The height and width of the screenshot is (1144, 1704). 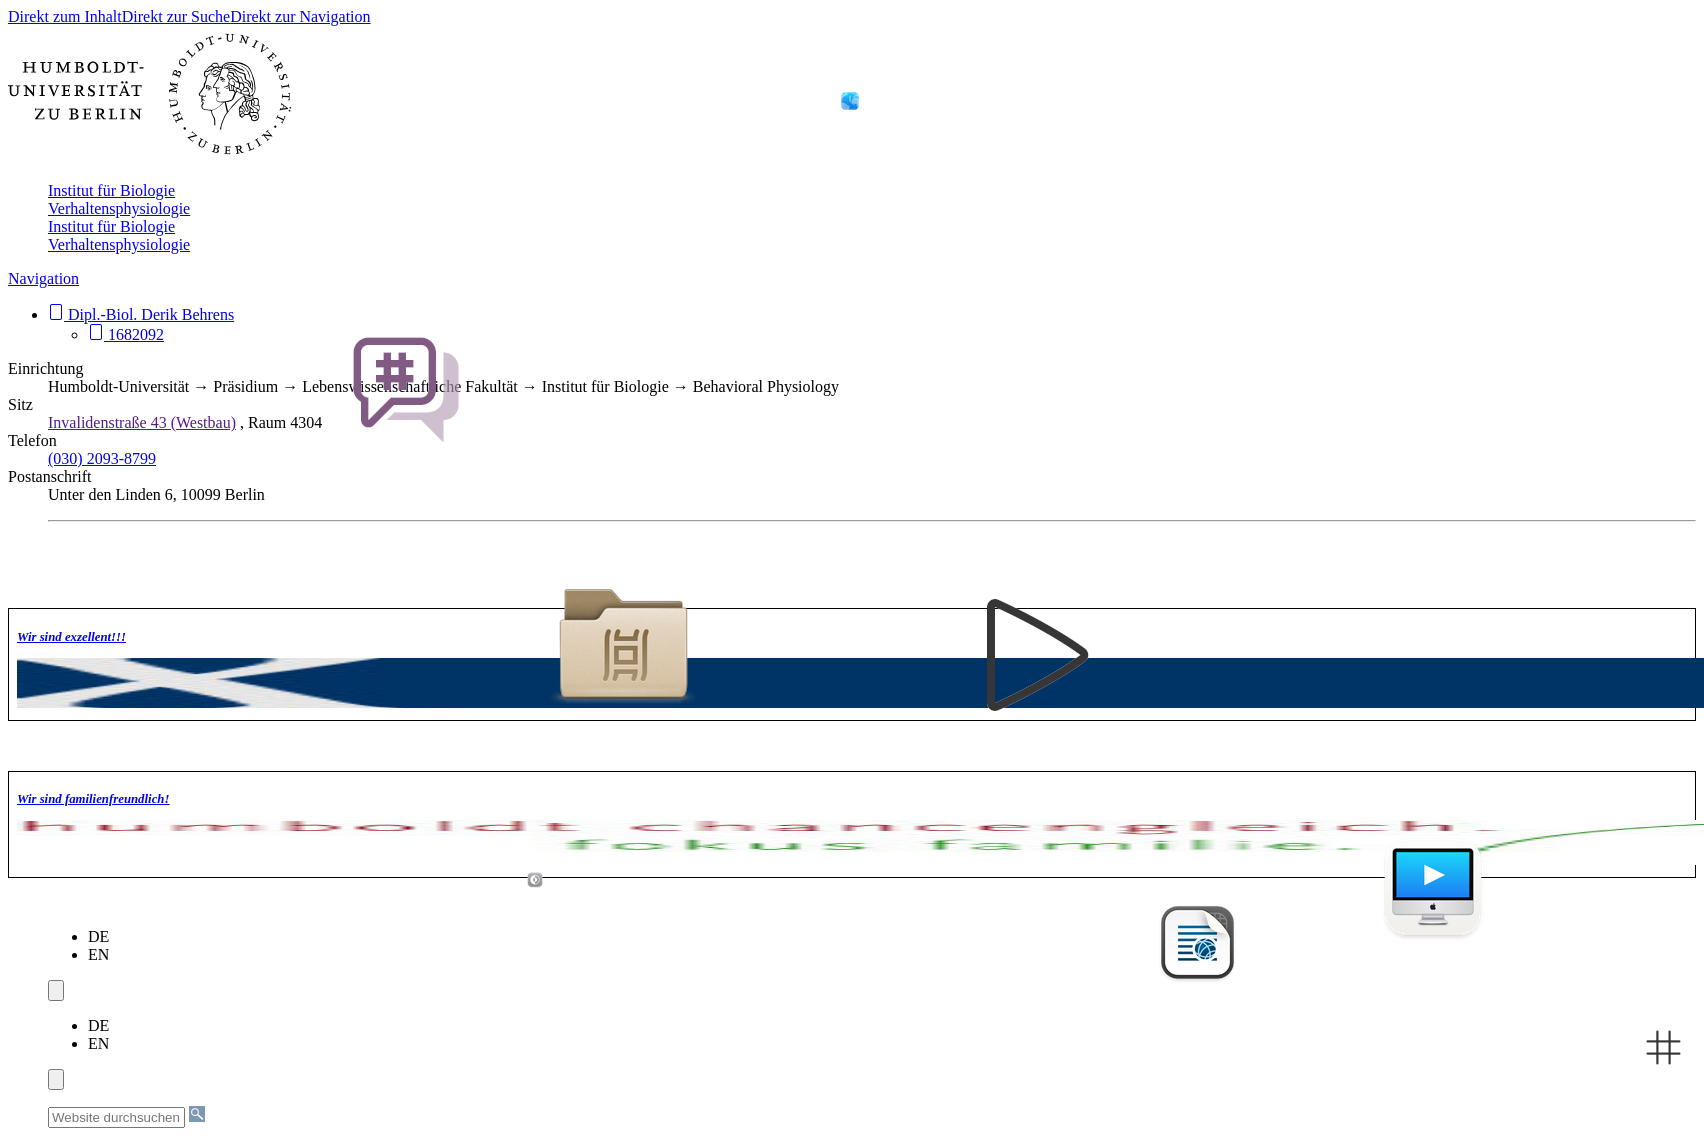 I want to click on open variety slideshow app, so click(x=1433, y=887).